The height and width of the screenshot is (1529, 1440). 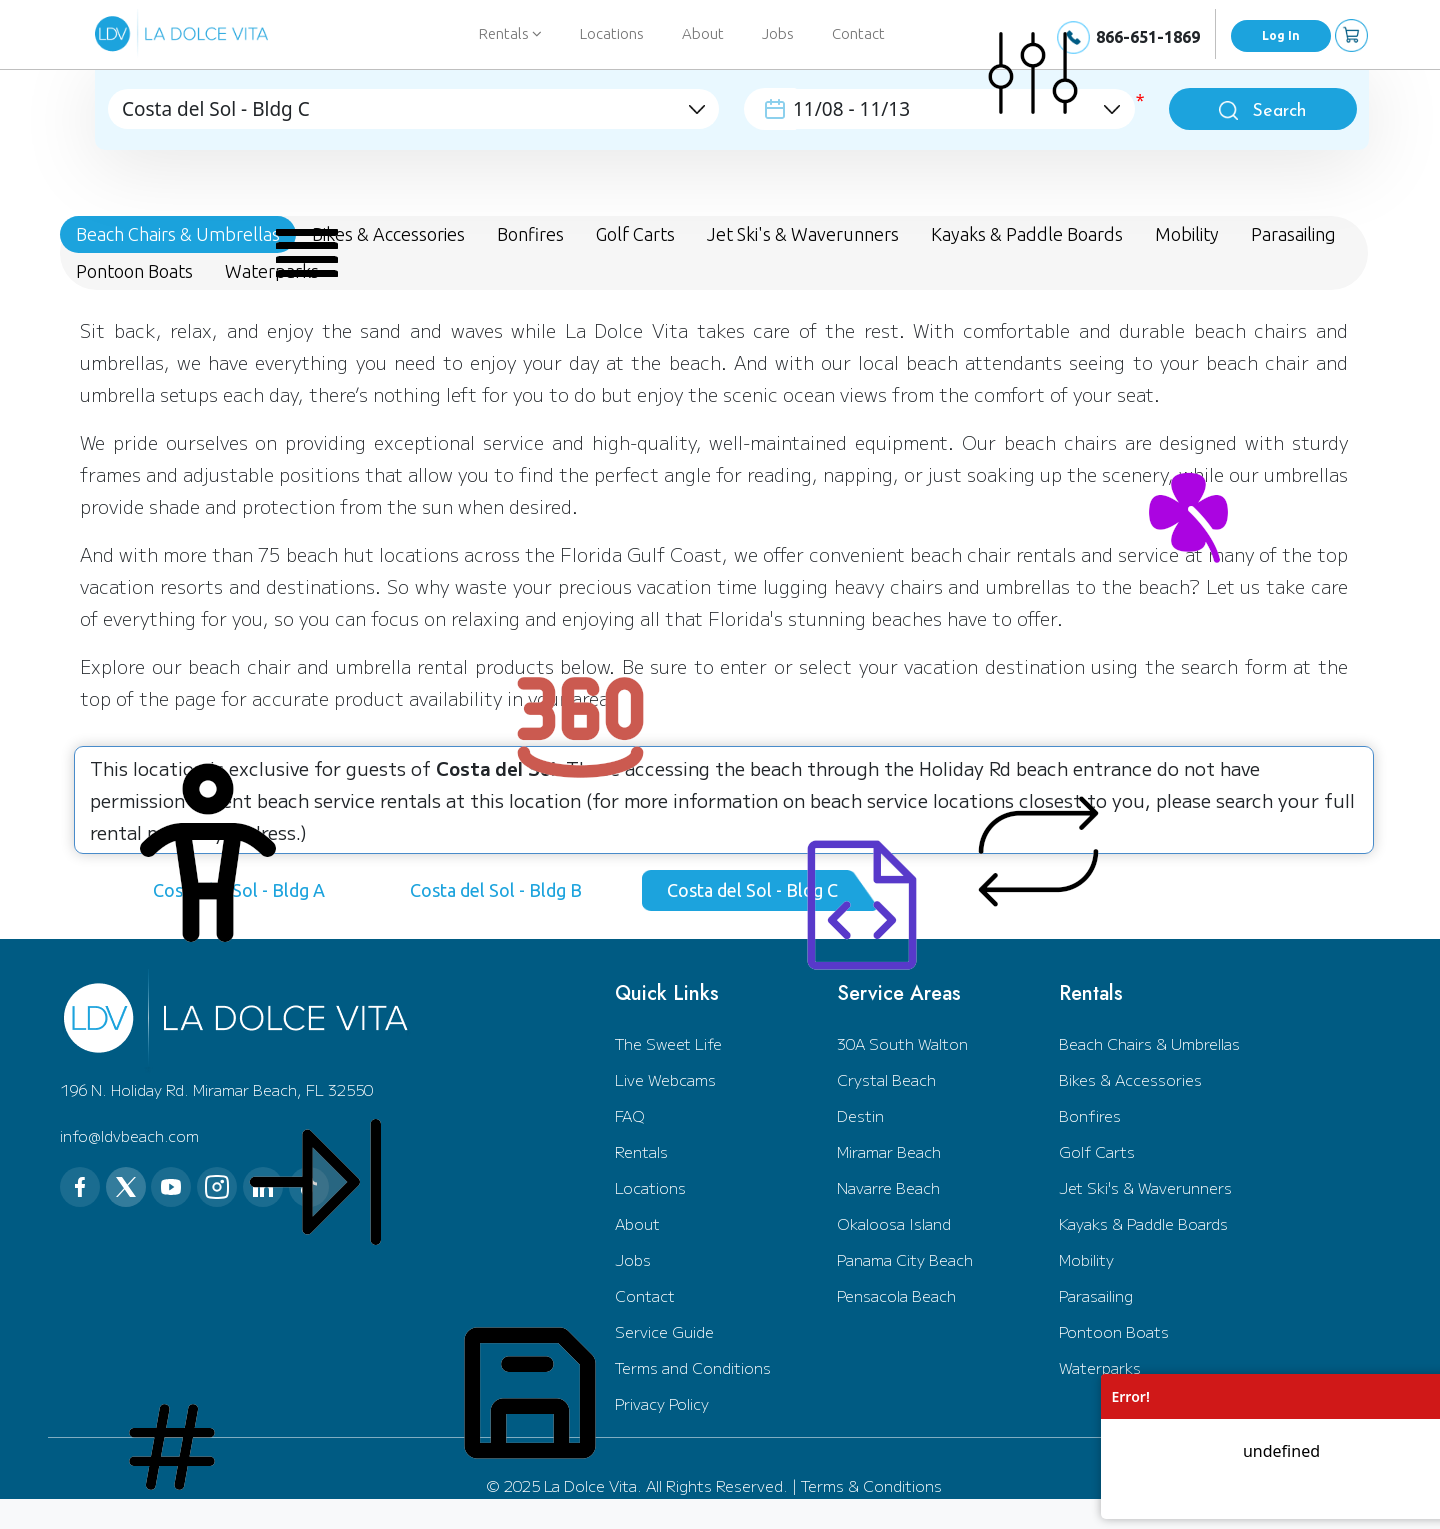 What do you see at coordinates (1188, 515) in the screenshot?
I see `indicates a lucky or bonus reward` at bounding box center [1188, 515].